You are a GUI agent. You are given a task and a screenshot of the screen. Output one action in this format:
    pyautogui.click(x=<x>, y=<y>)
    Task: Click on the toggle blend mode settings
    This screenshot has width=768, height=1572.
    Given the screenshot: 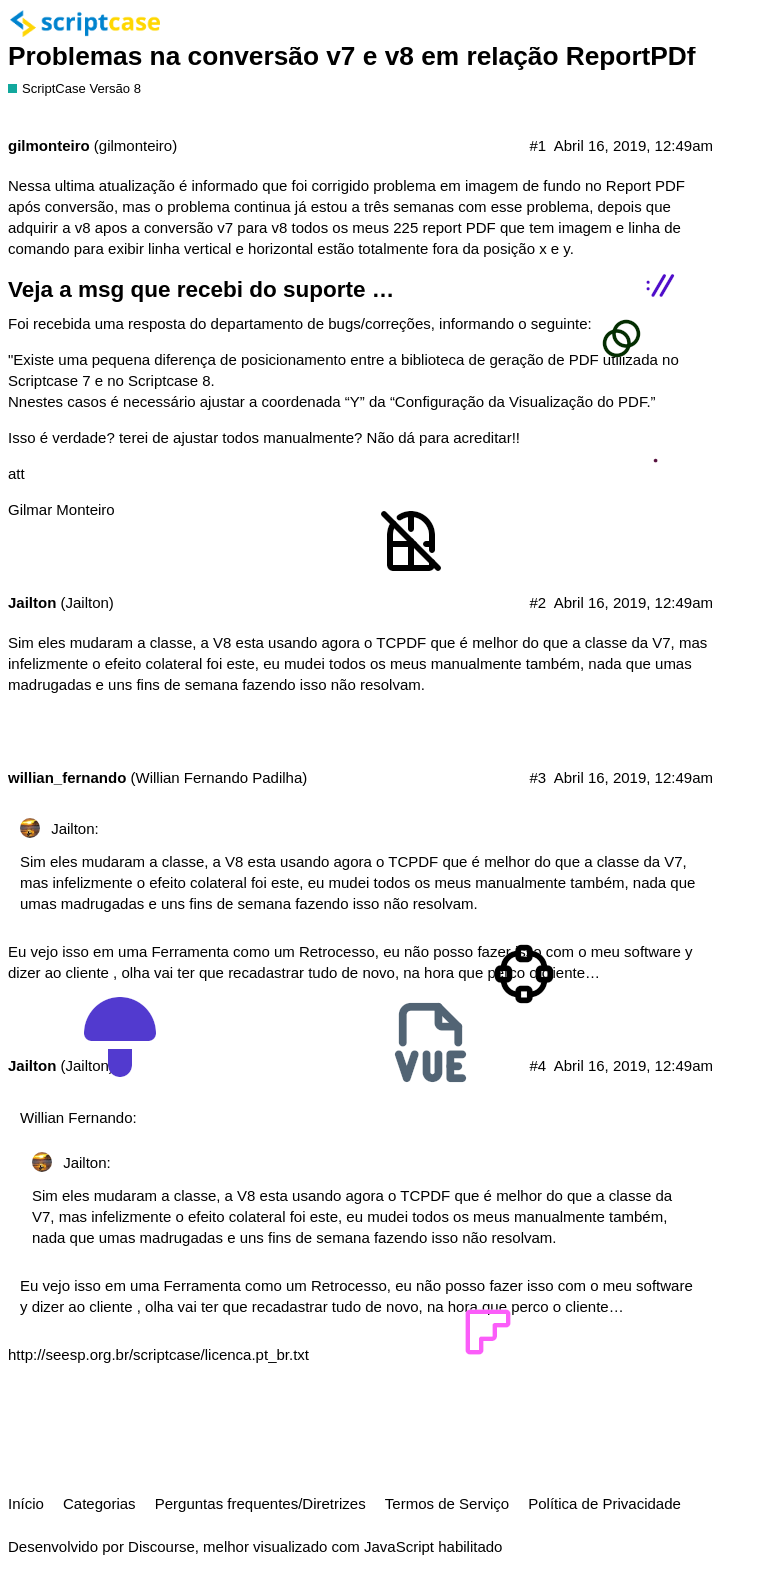 What is the action you would take?
    pyautogui.click(x=621, y=338)
    